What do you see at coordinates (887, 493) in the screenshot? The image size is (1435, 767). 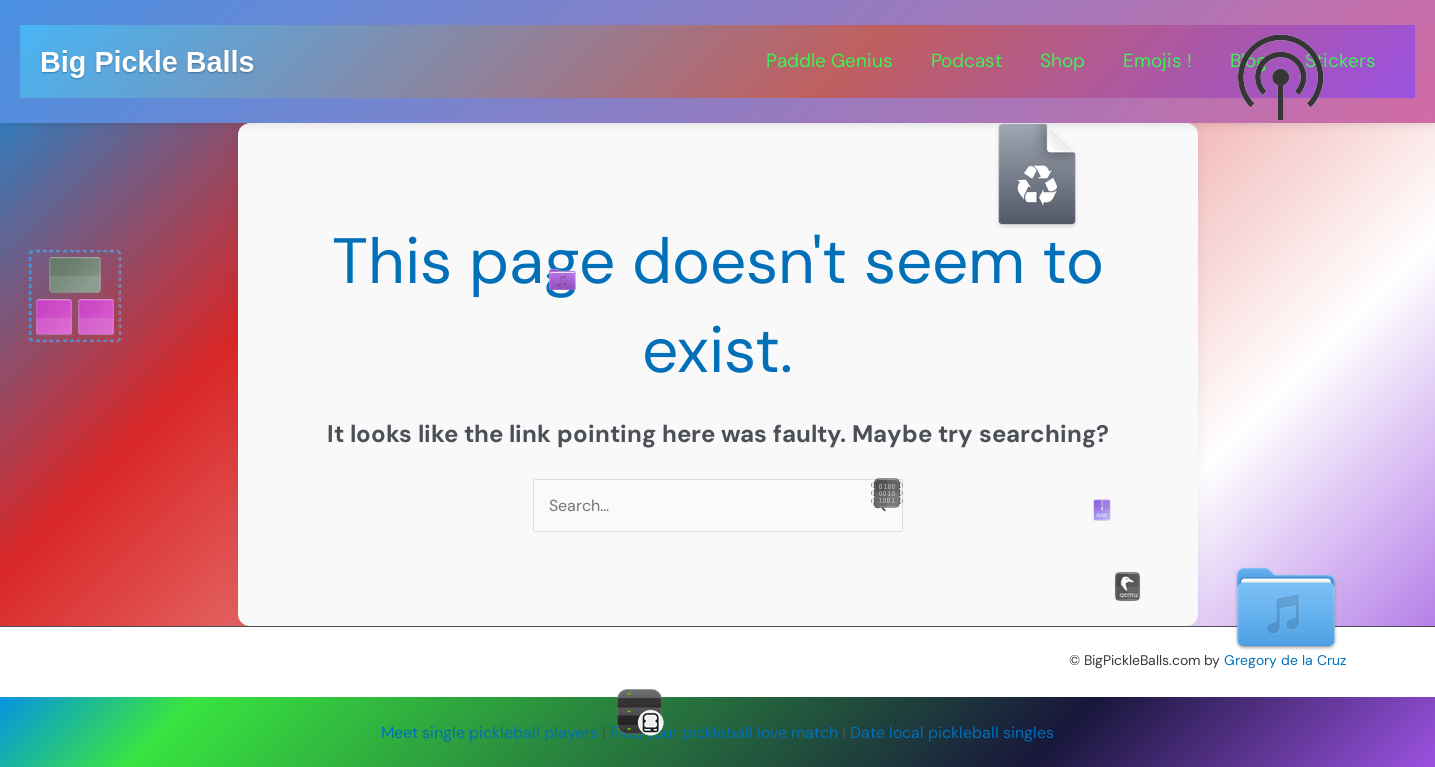 I see `firmware file type indicator` at bounding box center [887, 493].